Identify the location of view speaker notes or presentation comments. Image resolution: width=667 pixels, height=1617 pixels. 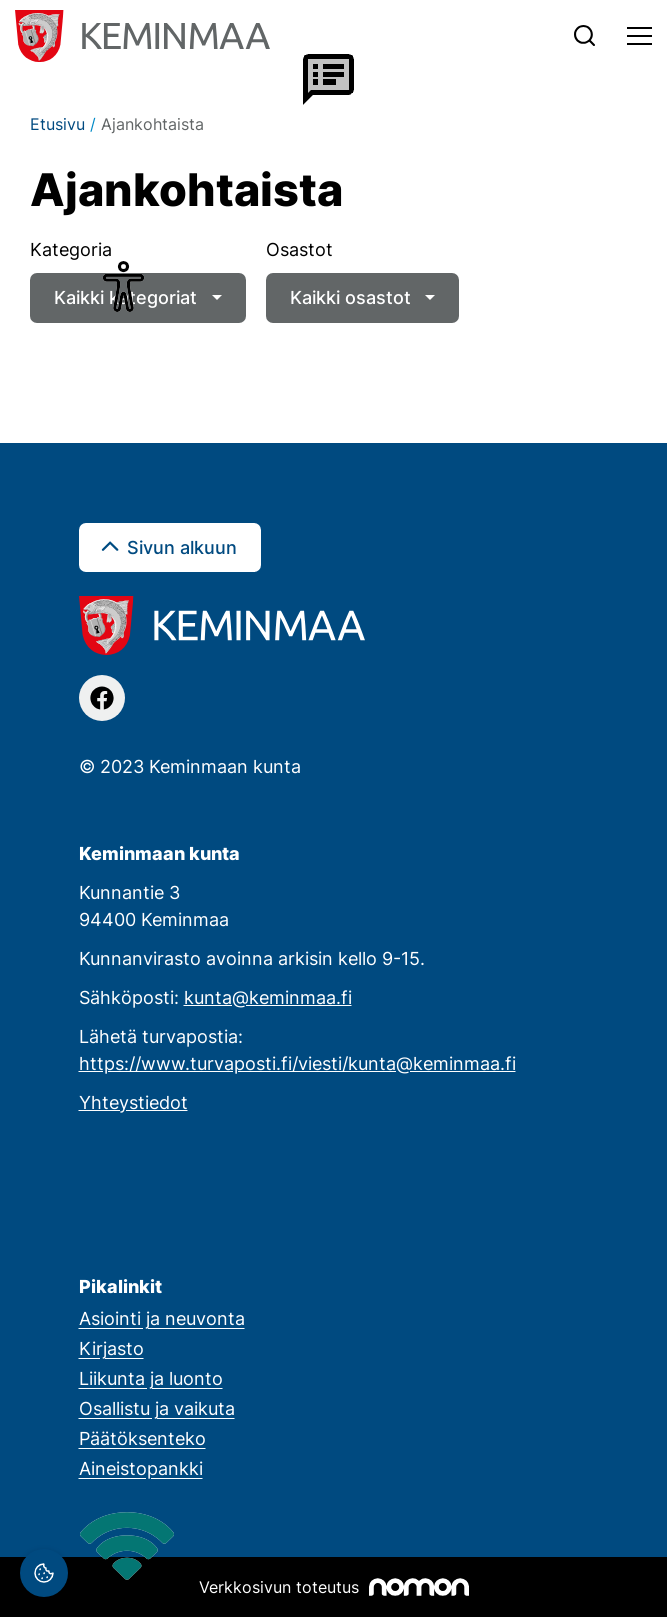
(328, 79).